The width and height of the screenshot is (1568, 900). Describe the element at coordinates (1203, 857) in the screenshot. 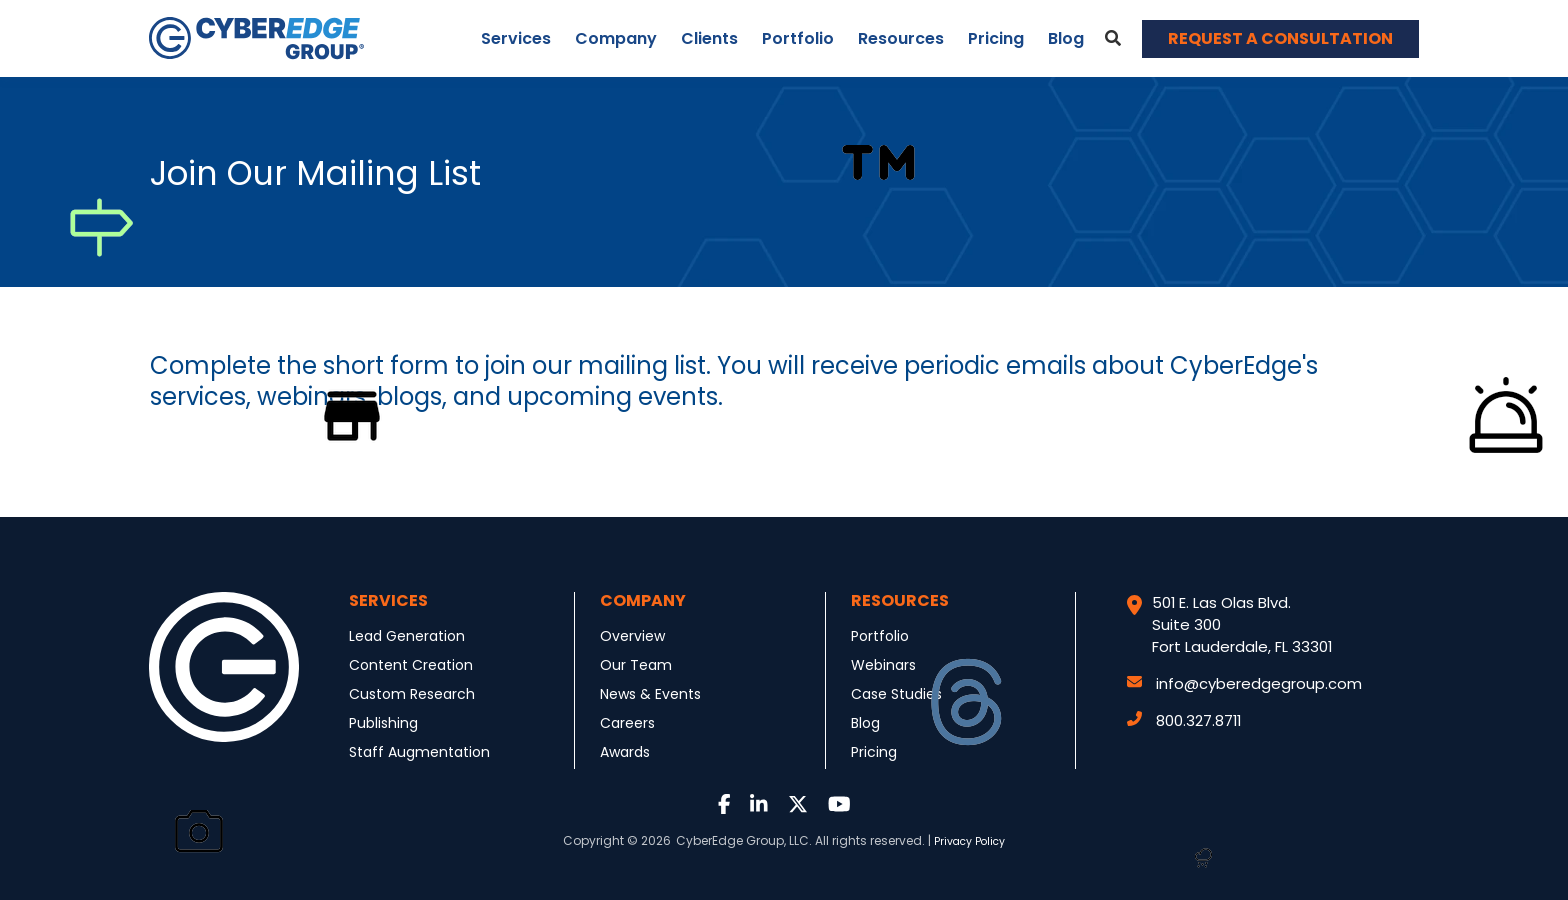

I see `indicates snowy weather conditions` at that location.